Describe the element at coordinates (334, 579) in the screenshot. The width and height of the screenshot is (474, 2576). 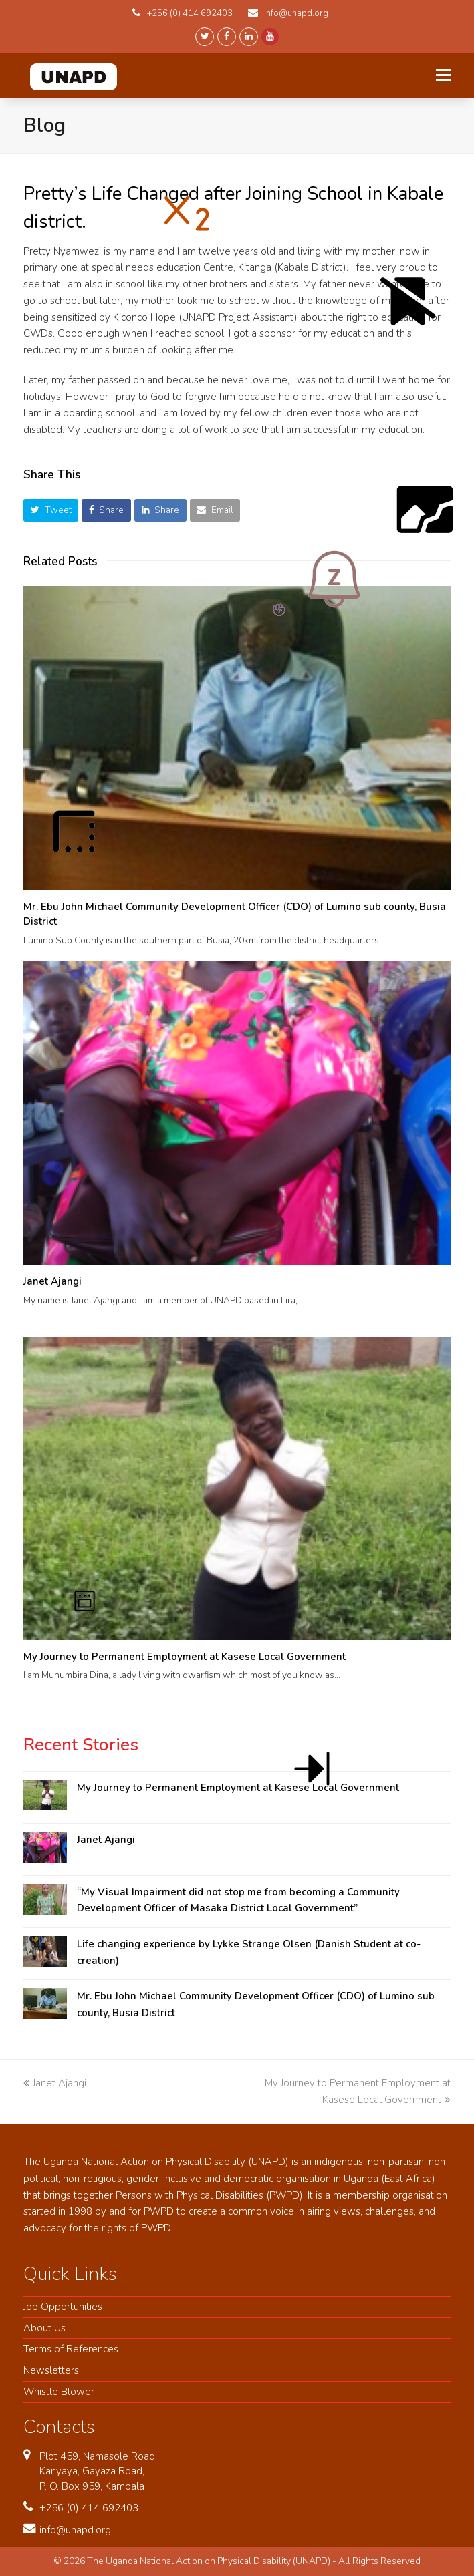
I see `snooze notifications` at that location.